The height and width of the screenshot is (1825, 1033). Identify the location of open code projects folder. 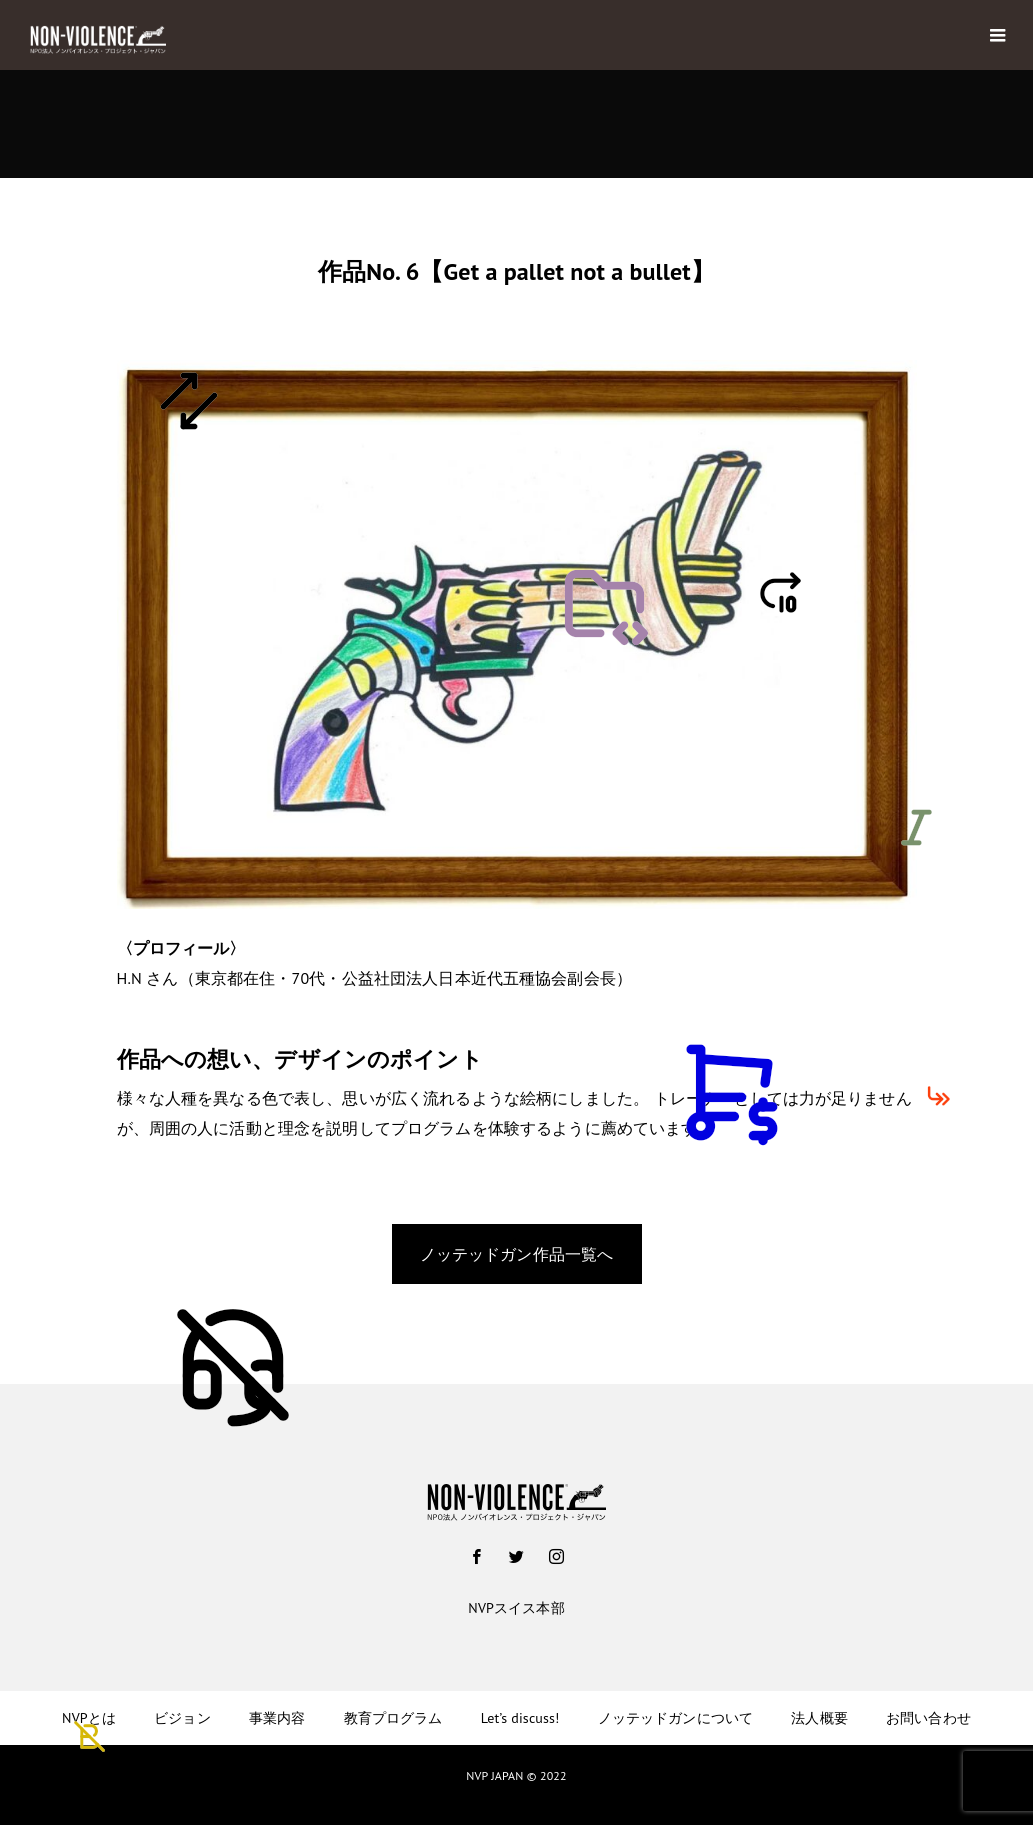
(604, 605).